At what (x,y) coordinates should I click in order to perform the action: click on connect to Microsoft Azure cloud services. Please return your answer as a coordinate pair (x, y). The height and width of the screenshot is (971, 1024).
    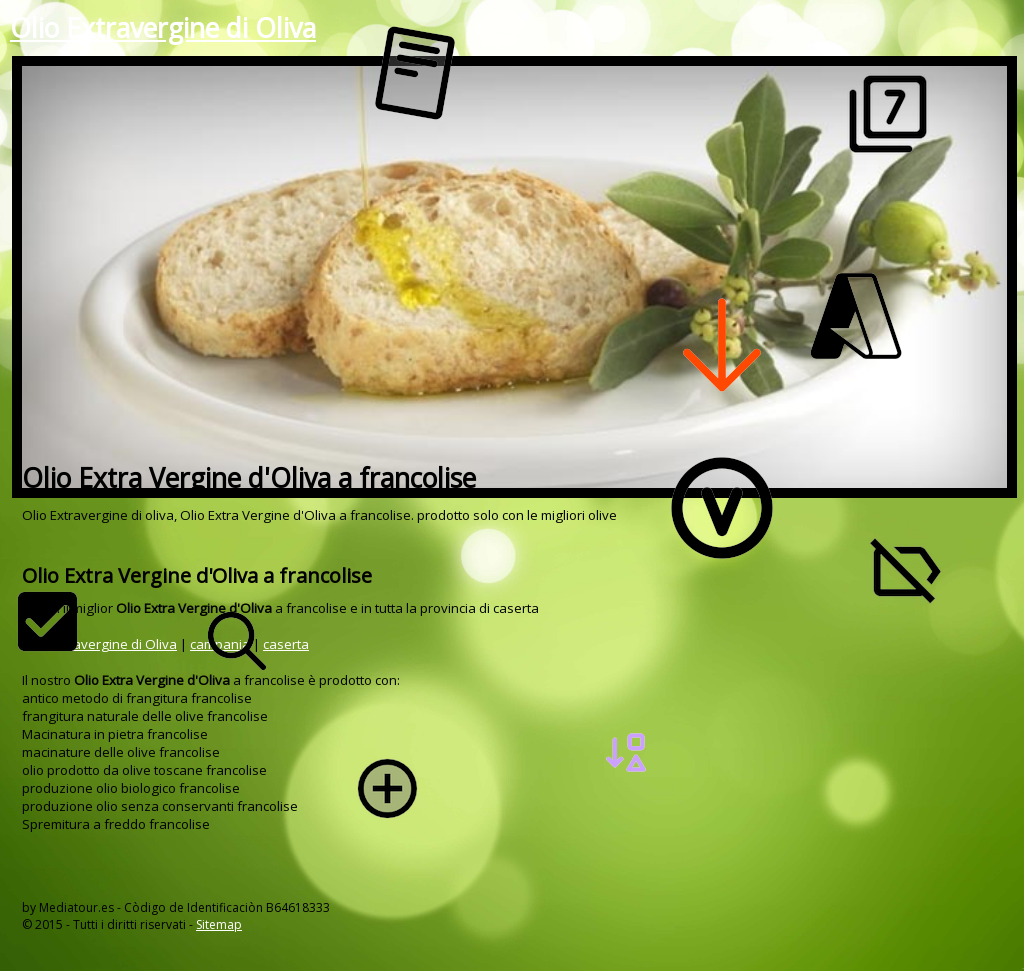
    Looking at the image, I should click on (856, 316).